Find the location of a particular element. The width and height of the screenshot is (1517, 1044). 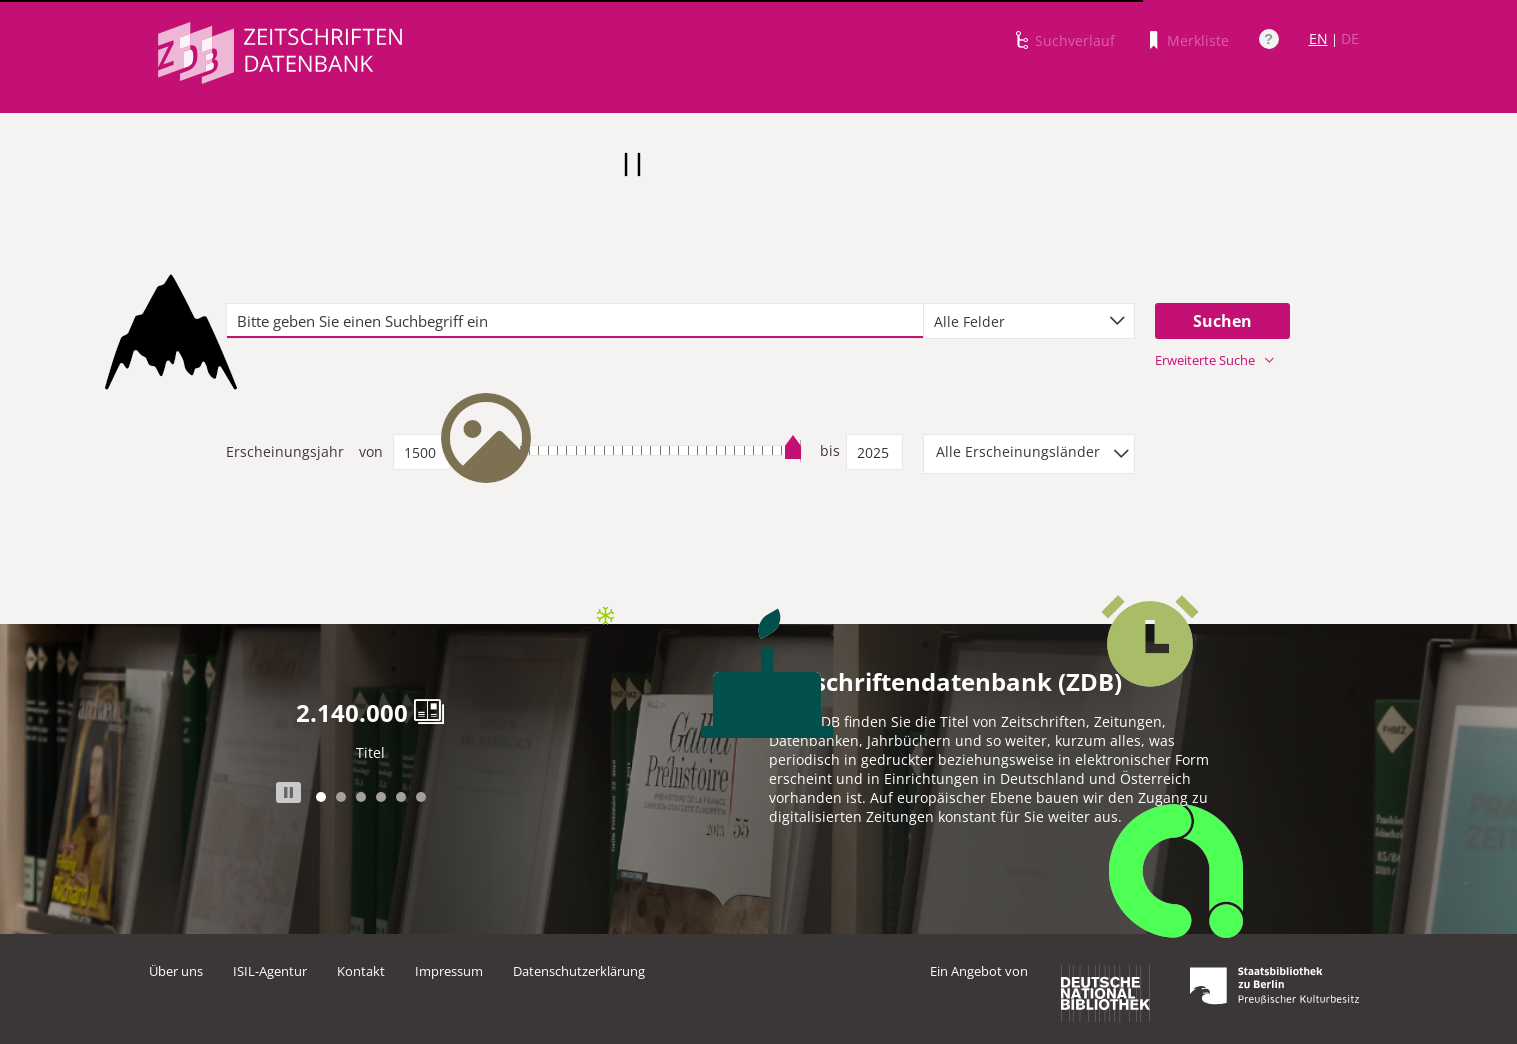

activate cooling or air conditioning mode is located at coordinates (605, 615).